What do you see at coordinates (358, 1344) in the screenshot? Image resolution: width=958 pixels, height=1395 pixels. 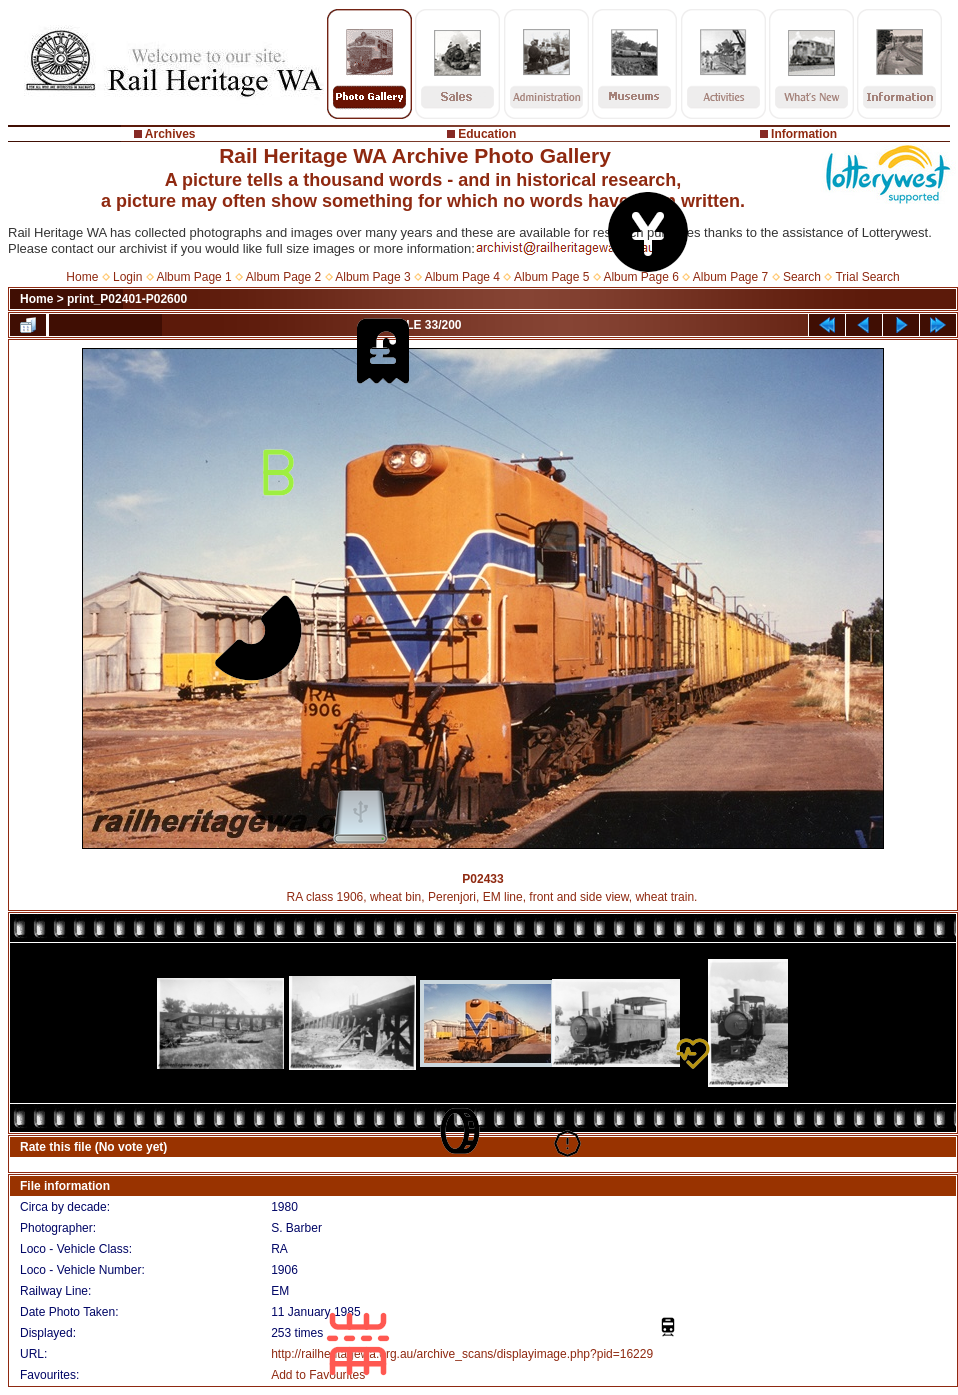 I see `split table rows into separate sections` at bounding box center [358, 1344].